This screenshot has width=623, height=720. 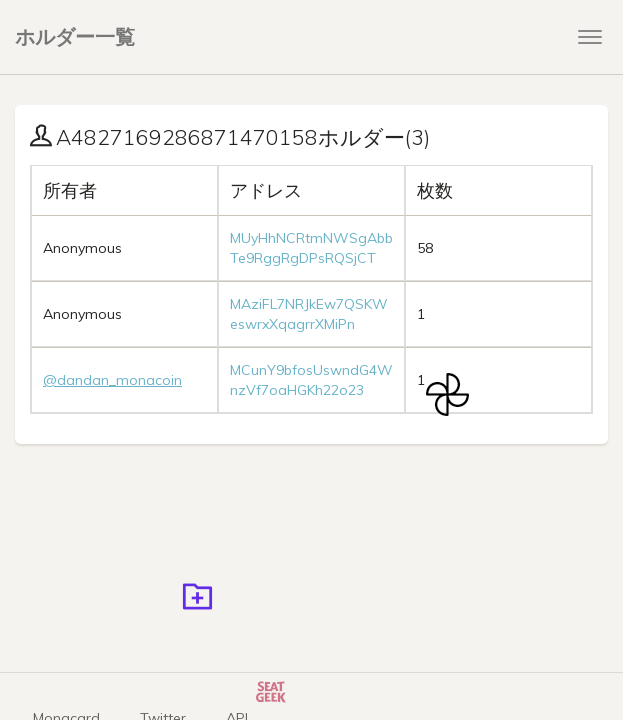 I want to click on open google photos app, so click(x=447, y=394).